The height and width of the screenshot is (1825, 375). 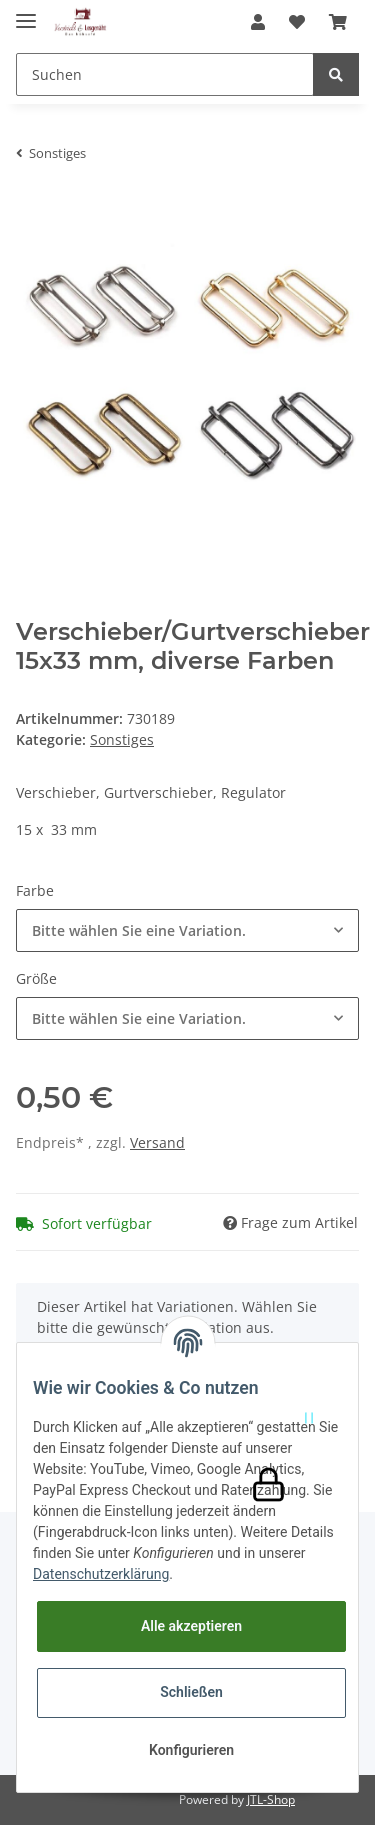 I want to click on pause debugging session, so click(x=309, y=1418).